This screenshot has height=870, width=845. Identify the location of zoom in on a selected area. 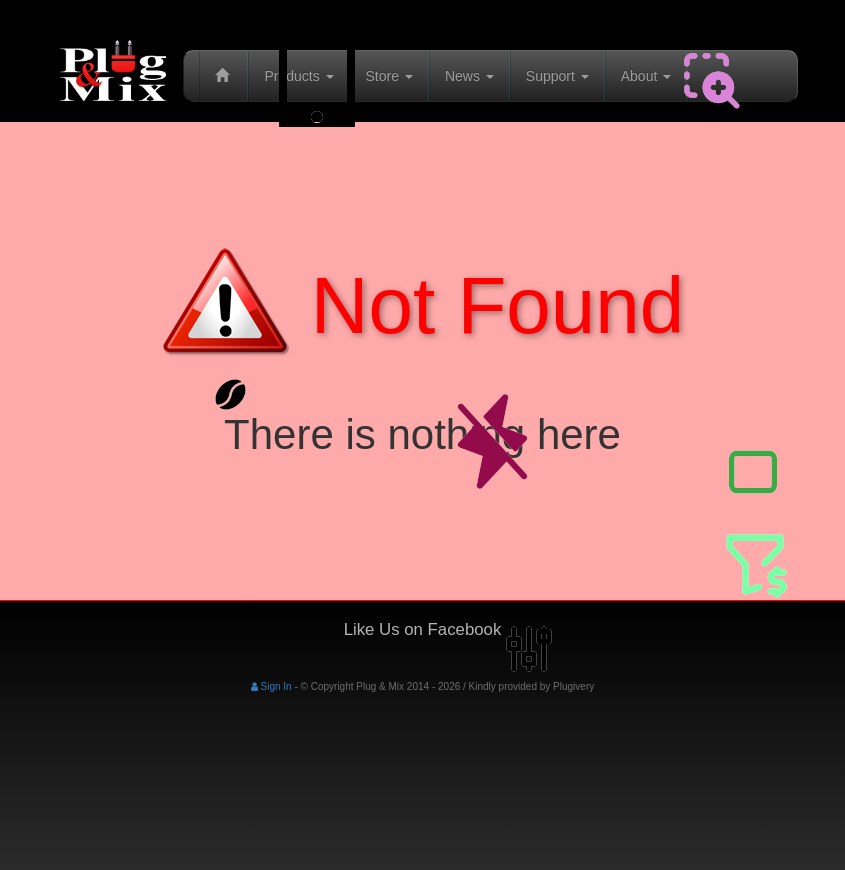
(710, 79).